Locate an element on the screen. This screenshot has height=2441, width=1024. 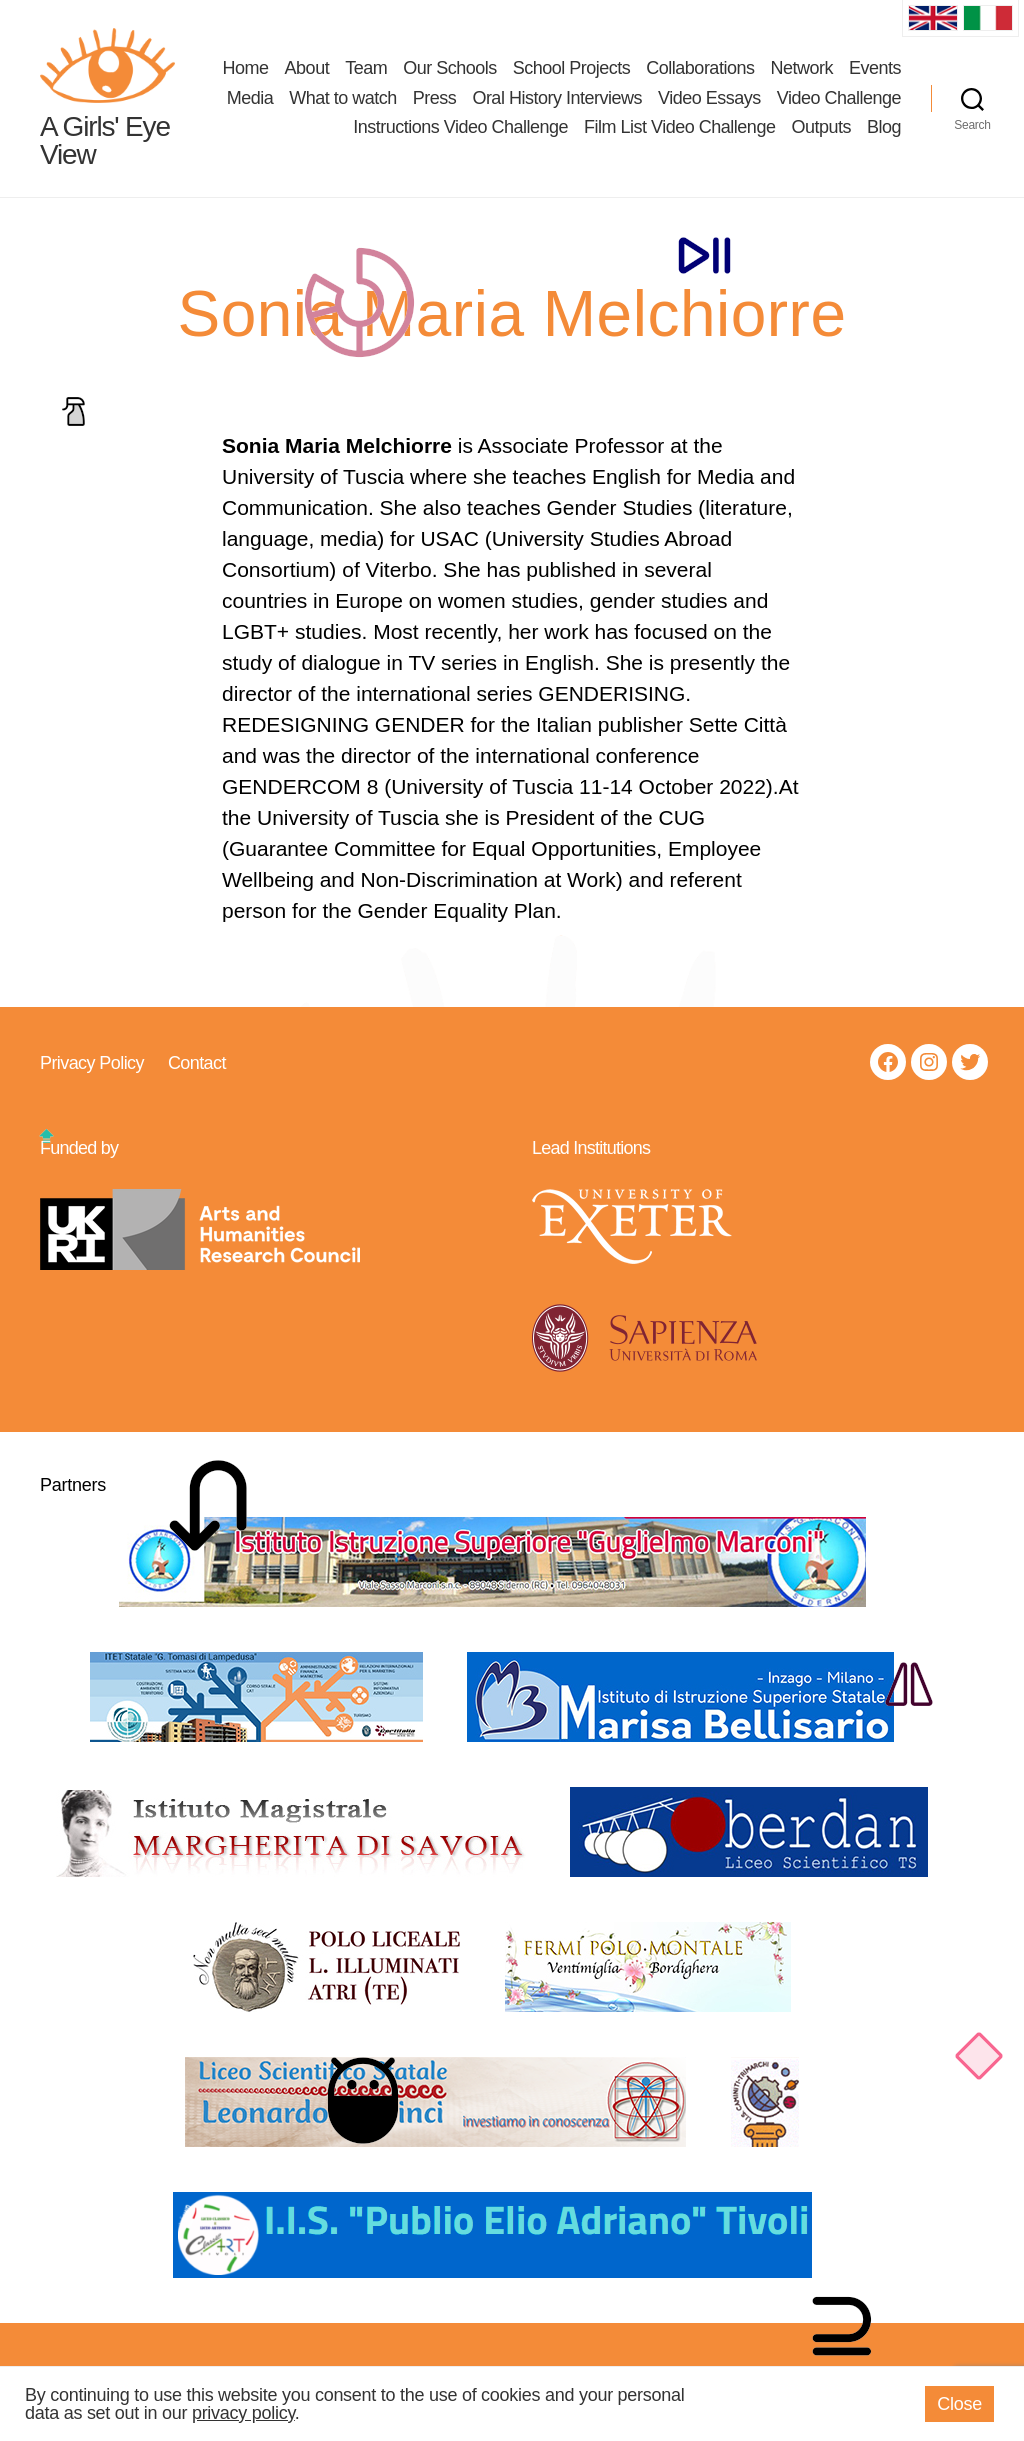
android device or app settings is located at coordinates (363, 2099).